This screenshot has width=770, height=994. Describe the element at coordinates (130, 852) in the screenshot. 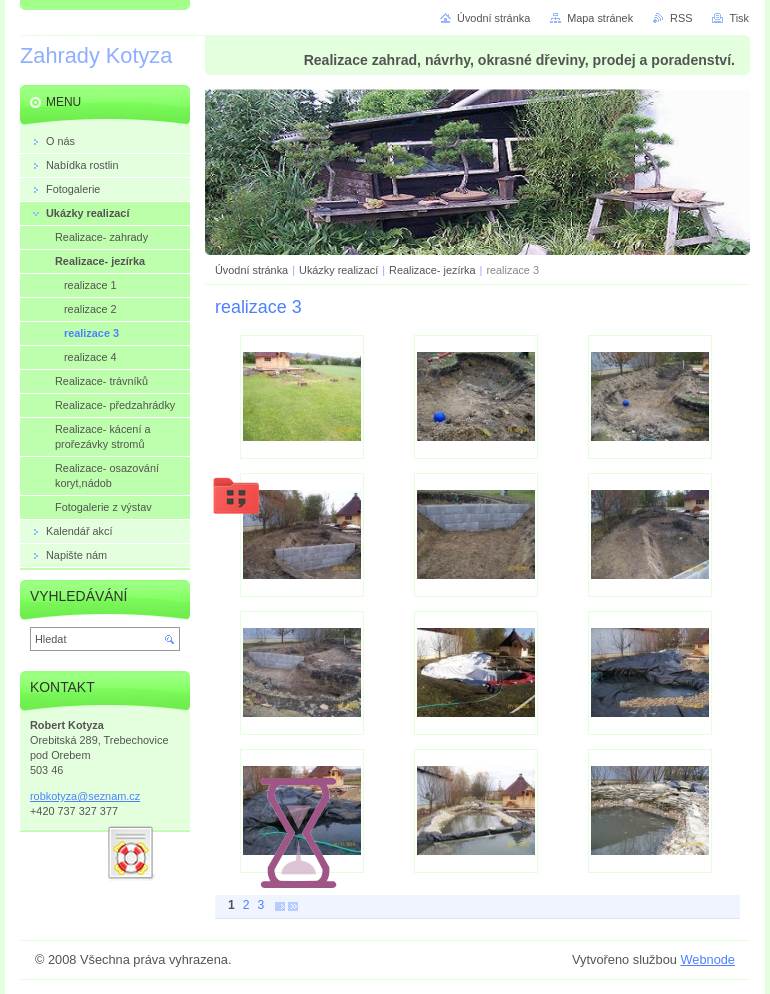

I see `access help documentation` at that location.